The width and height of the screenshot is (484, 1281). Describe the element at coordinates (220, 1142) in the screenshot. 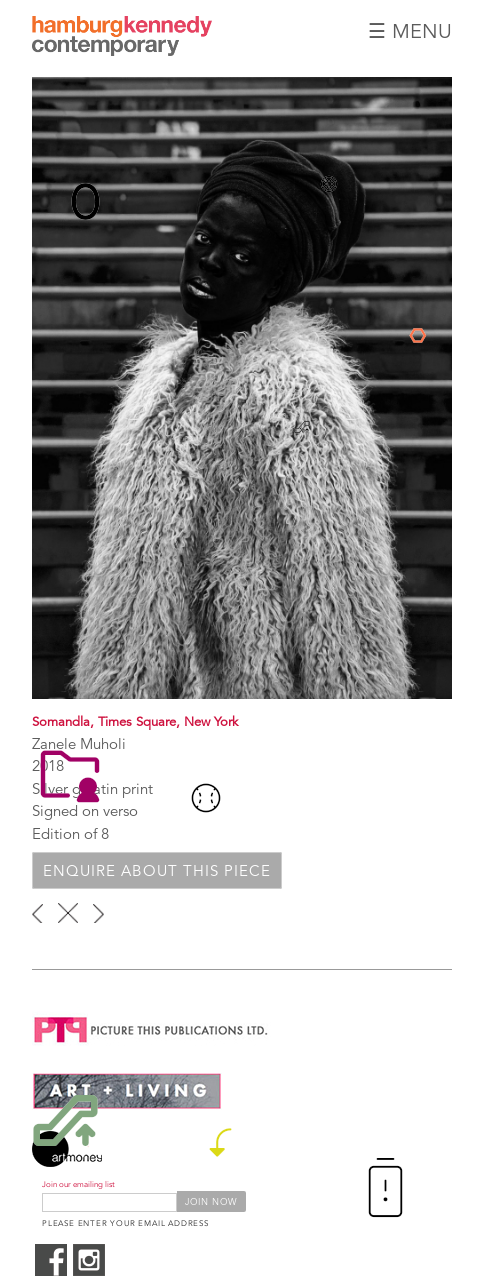

I see `go back and down in navigation` at that location.